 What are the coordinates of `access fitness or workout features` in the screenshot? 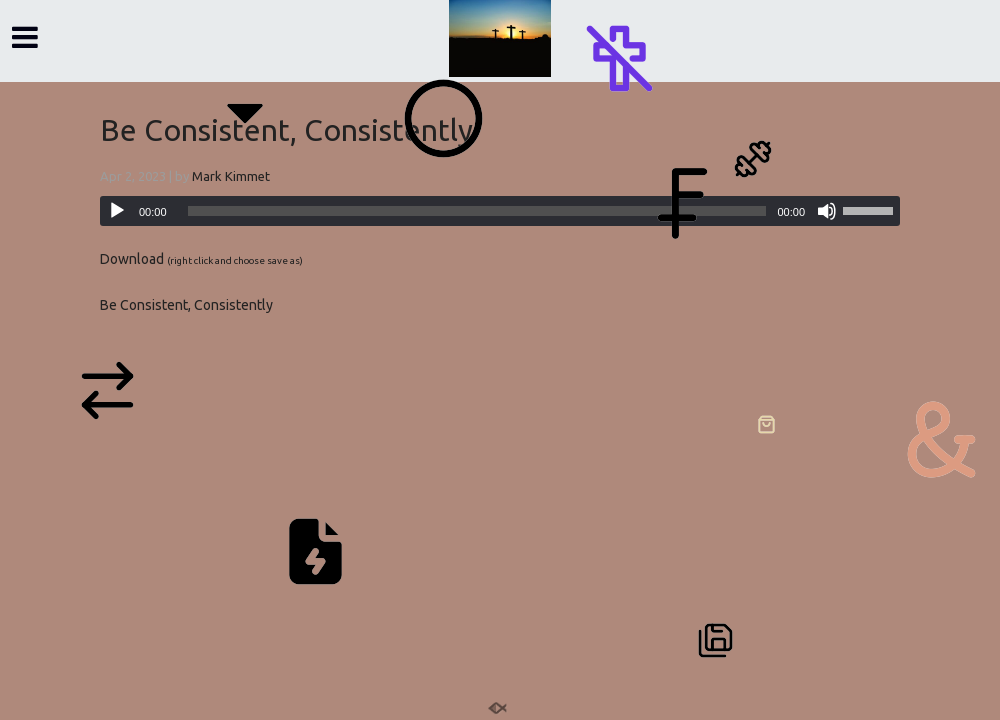 It's located at (753, 159).